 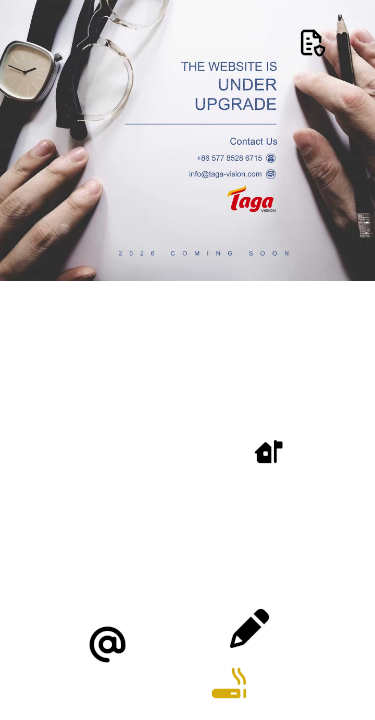 I want to click on edit or modify content, so click(x=249, y=628).